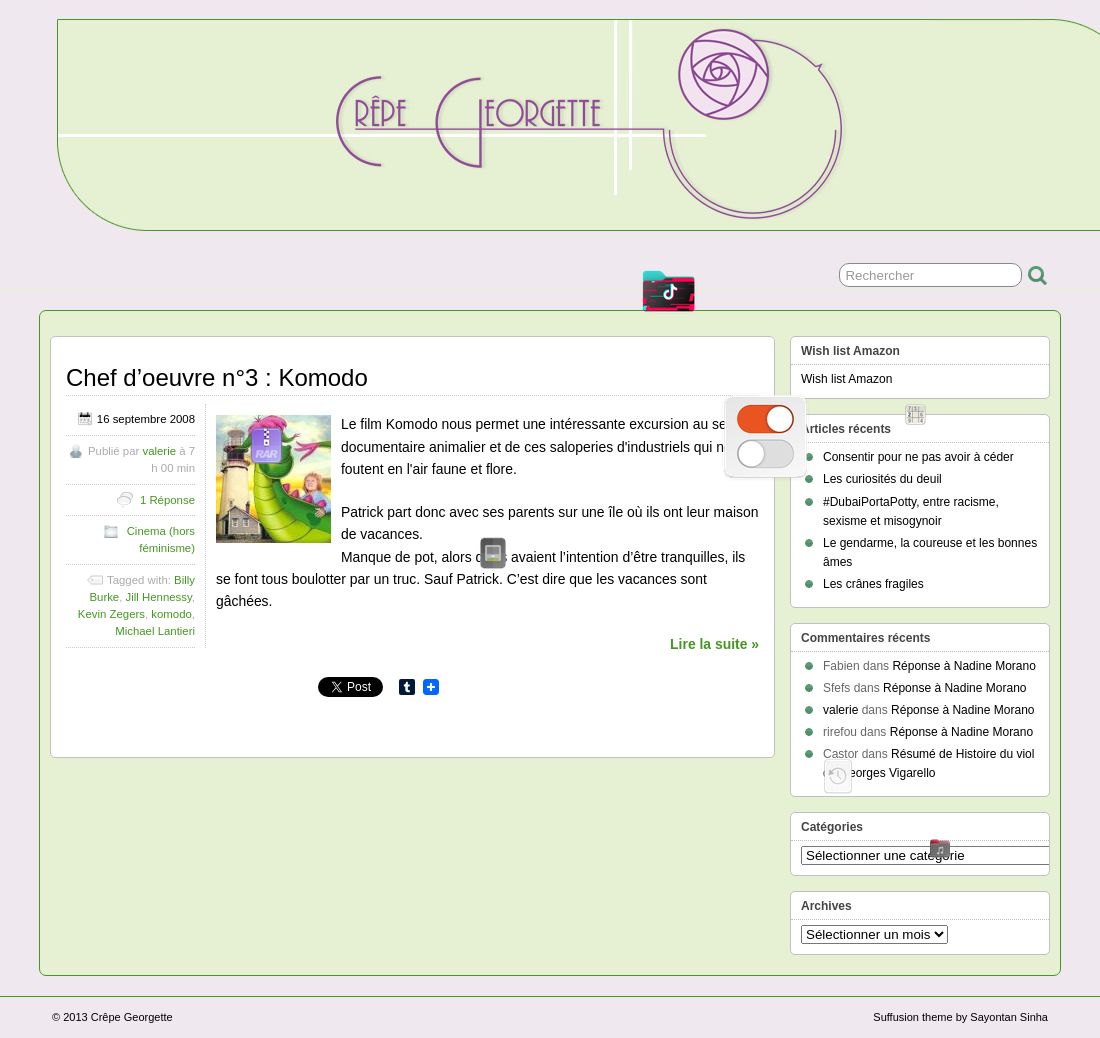 This screenshot has height=1038, width=1100. I want to click on a compressed RAR archive file, so click(266, 445).